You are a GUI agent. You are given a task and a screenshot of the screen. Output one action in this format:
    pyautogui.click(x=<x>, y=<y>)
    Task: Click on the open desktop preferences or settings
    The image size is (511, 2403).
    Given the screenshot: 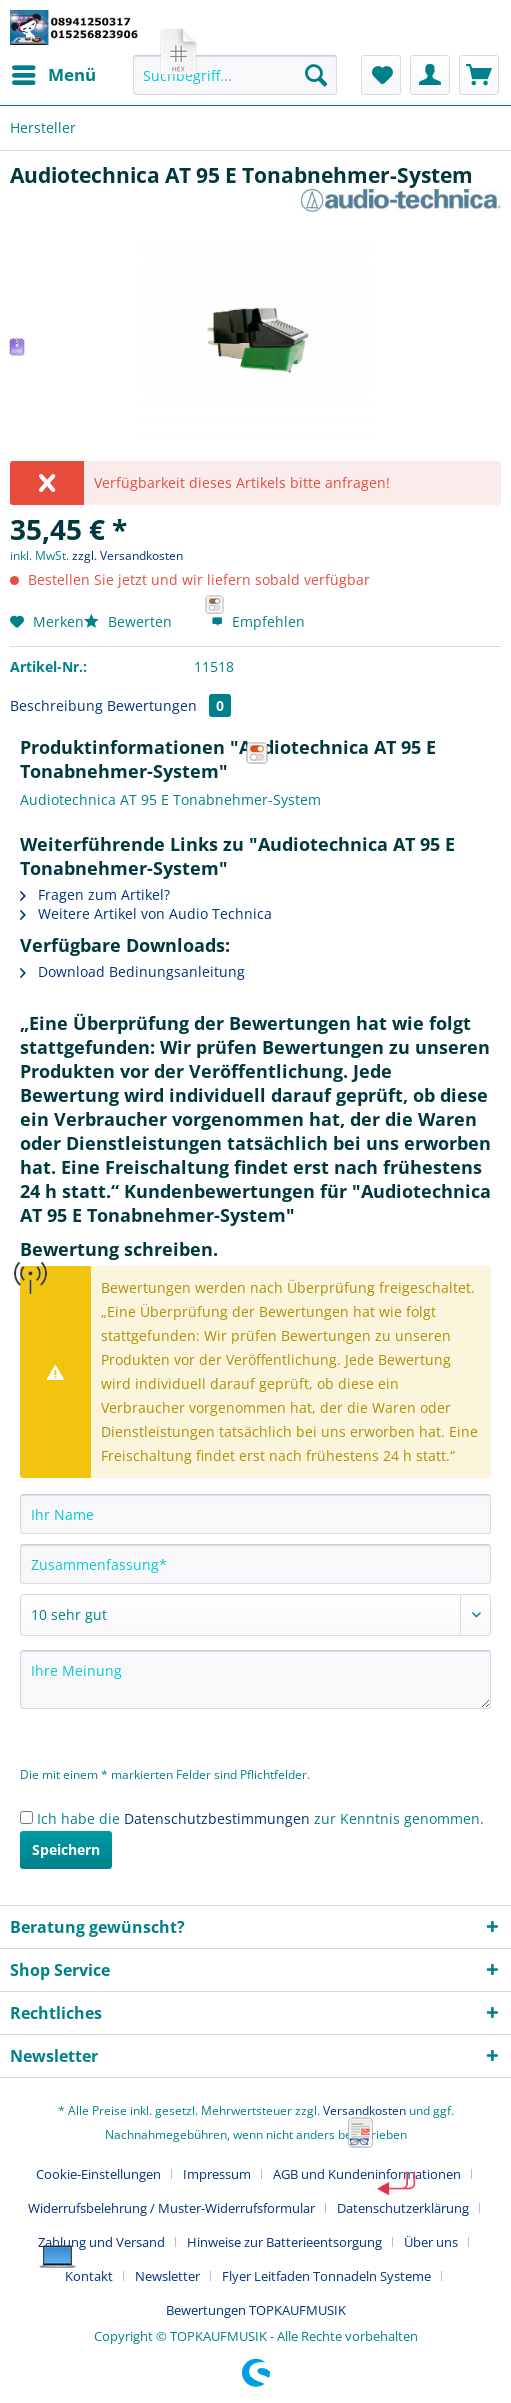 What is the action you would take?
    pyautogui.click(x=257, y=753)
    